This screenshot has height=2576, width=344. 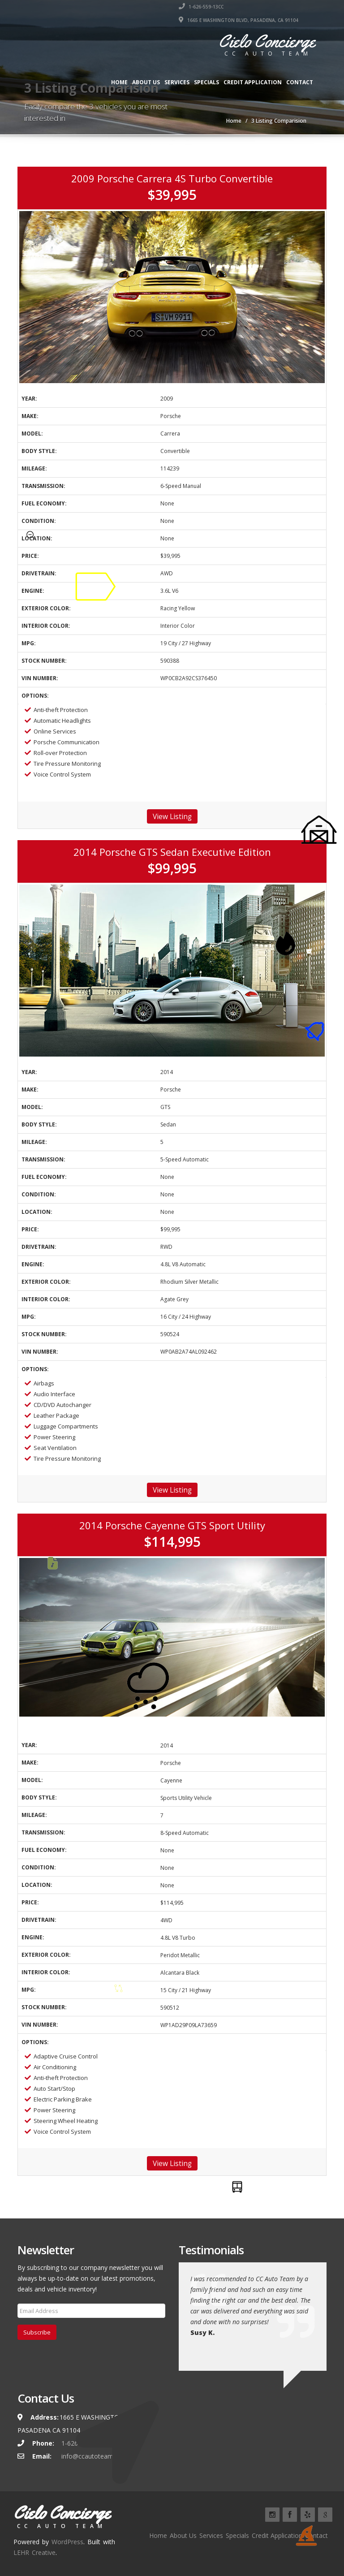 I want to click on add a tag or label to an item, so click(x=94, y=587).